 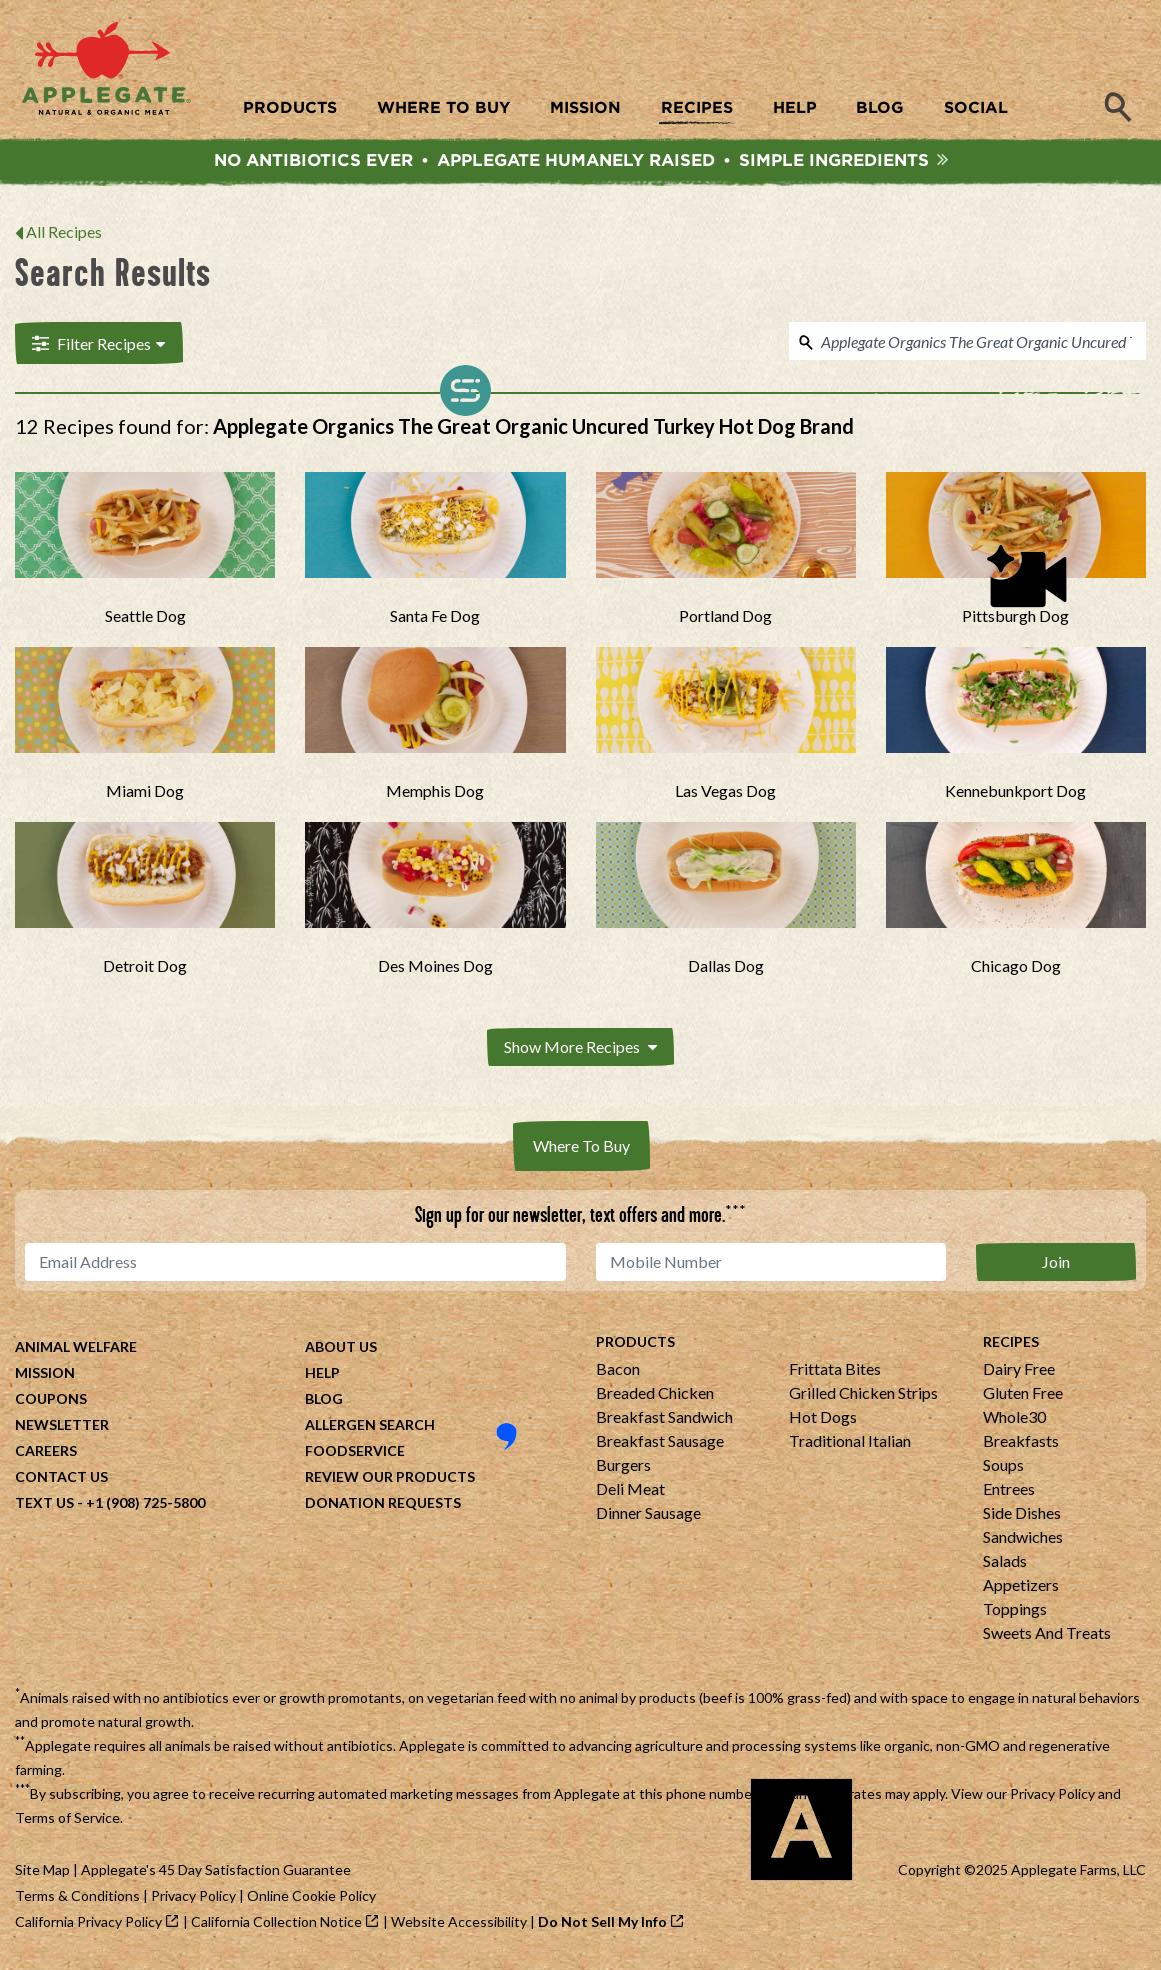 What do you see at coordinates (506, 1436) in the screenshot?
I see `open the Monoprix app or website` at bounding box center [506, 1436].